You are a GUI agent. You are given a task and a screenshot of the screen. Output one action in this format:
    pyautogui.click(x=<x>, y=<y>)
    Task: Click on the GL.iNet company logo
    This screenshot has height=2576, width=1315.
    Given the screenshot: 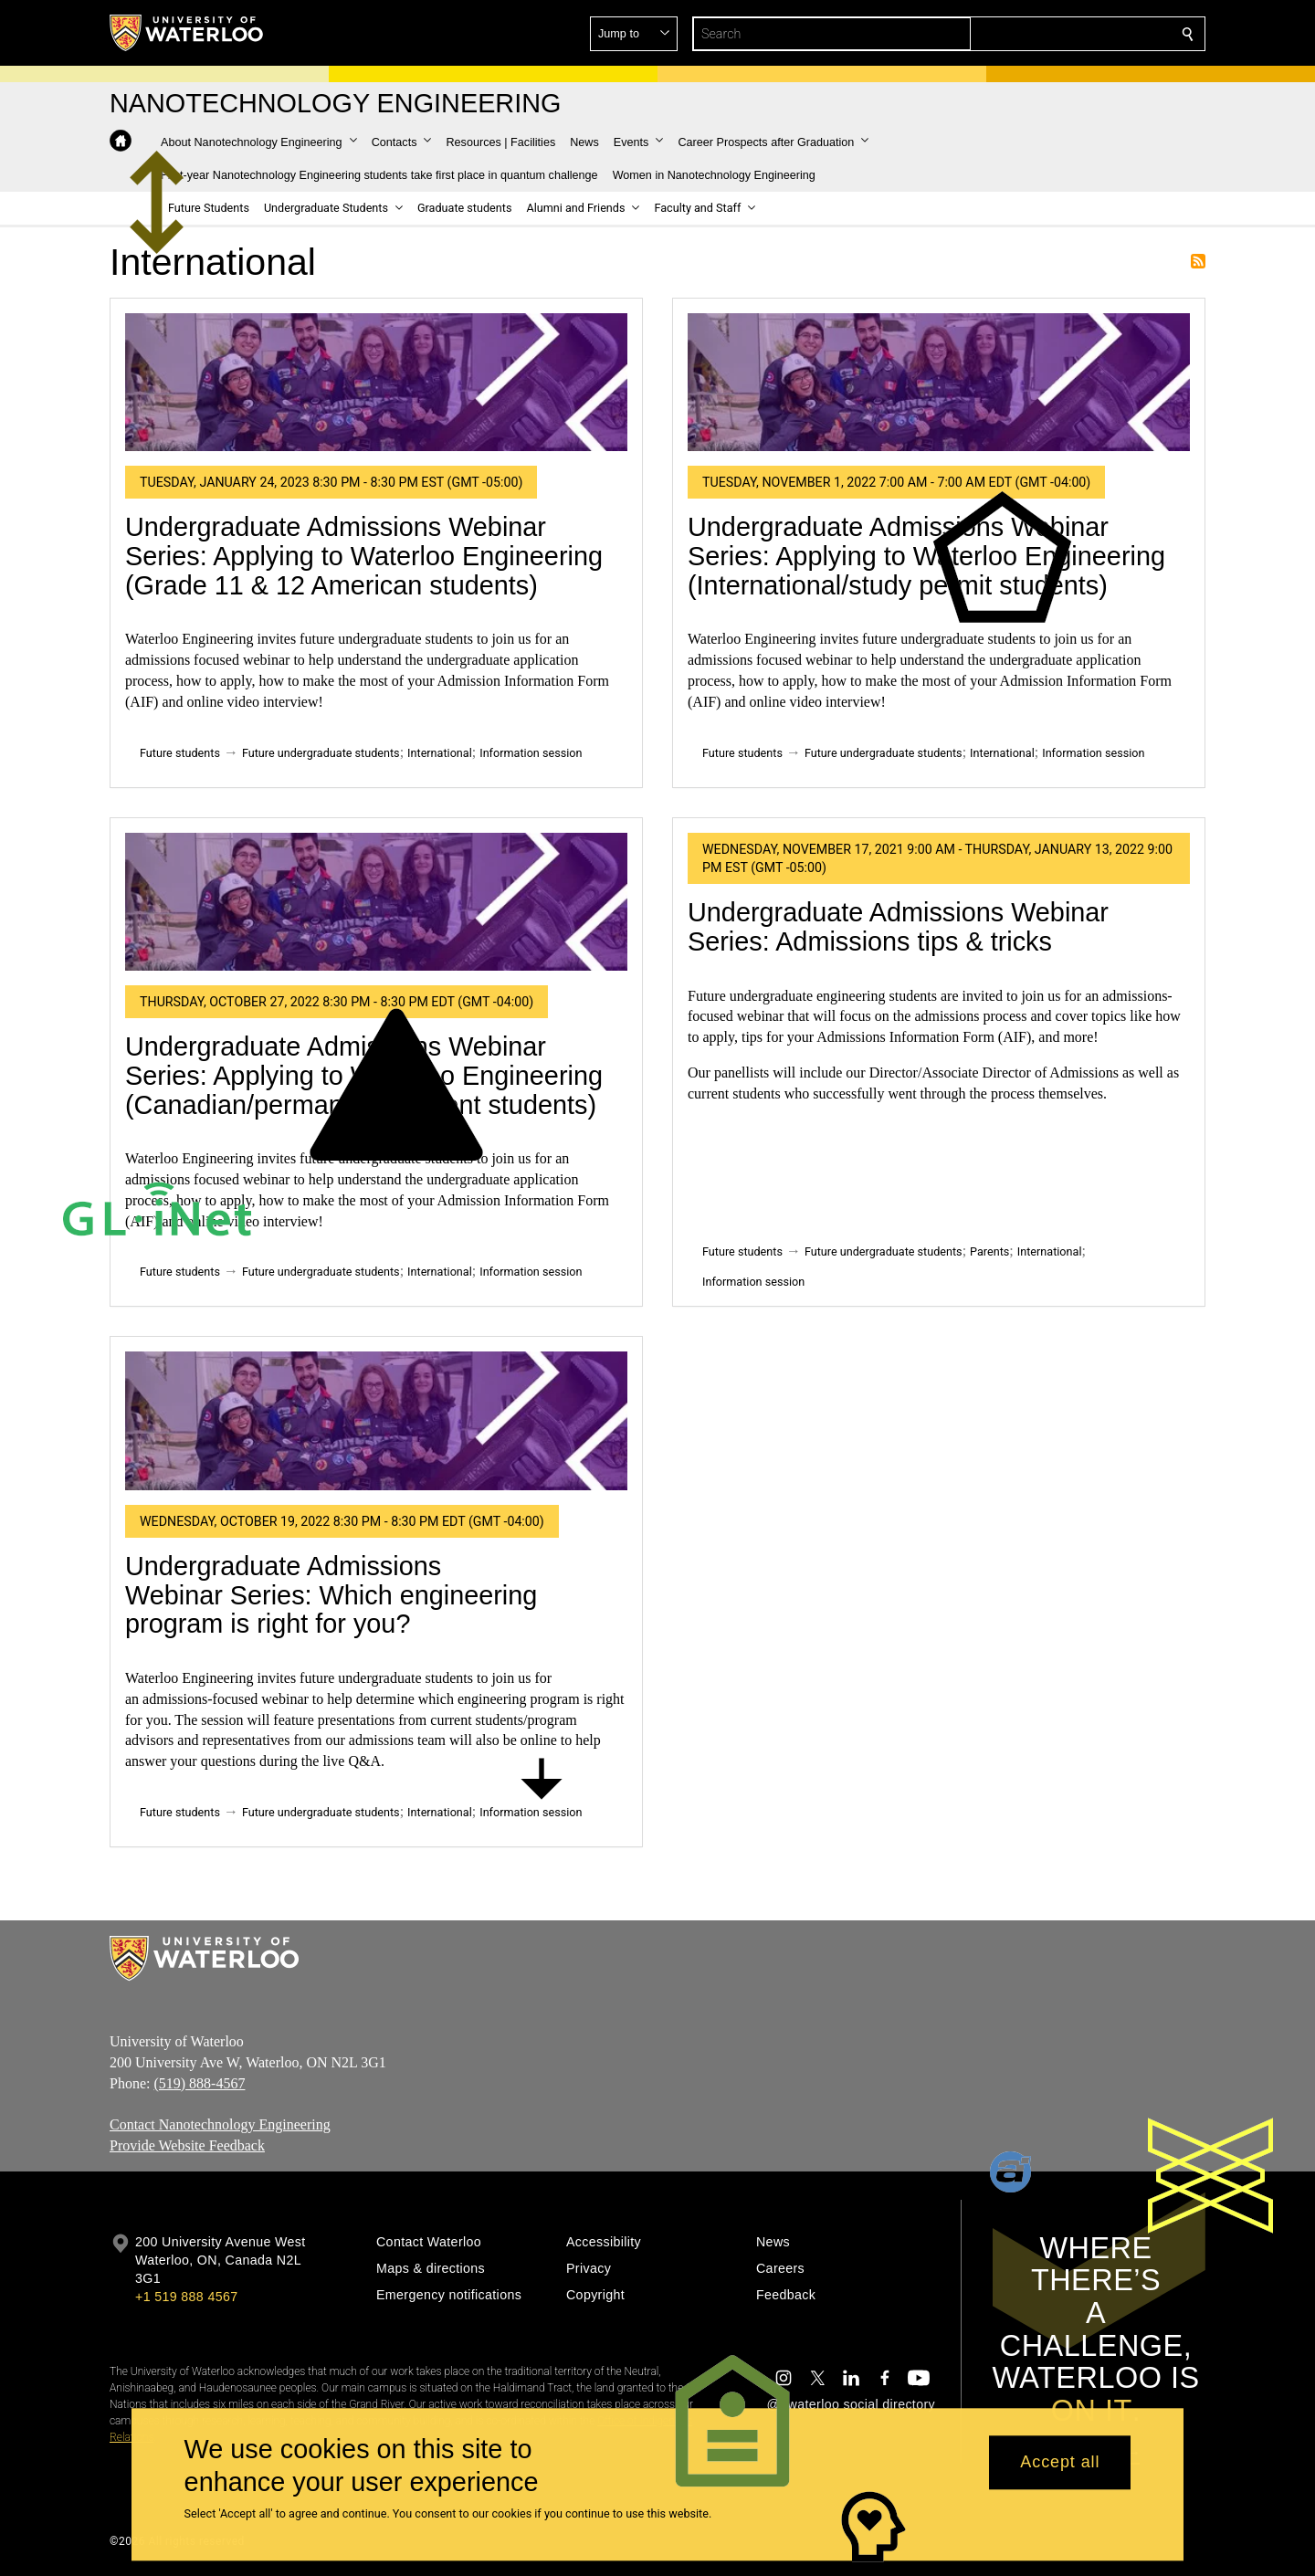 What is the action you would take?
    pyautogui.click(x=157, y=1209)
    